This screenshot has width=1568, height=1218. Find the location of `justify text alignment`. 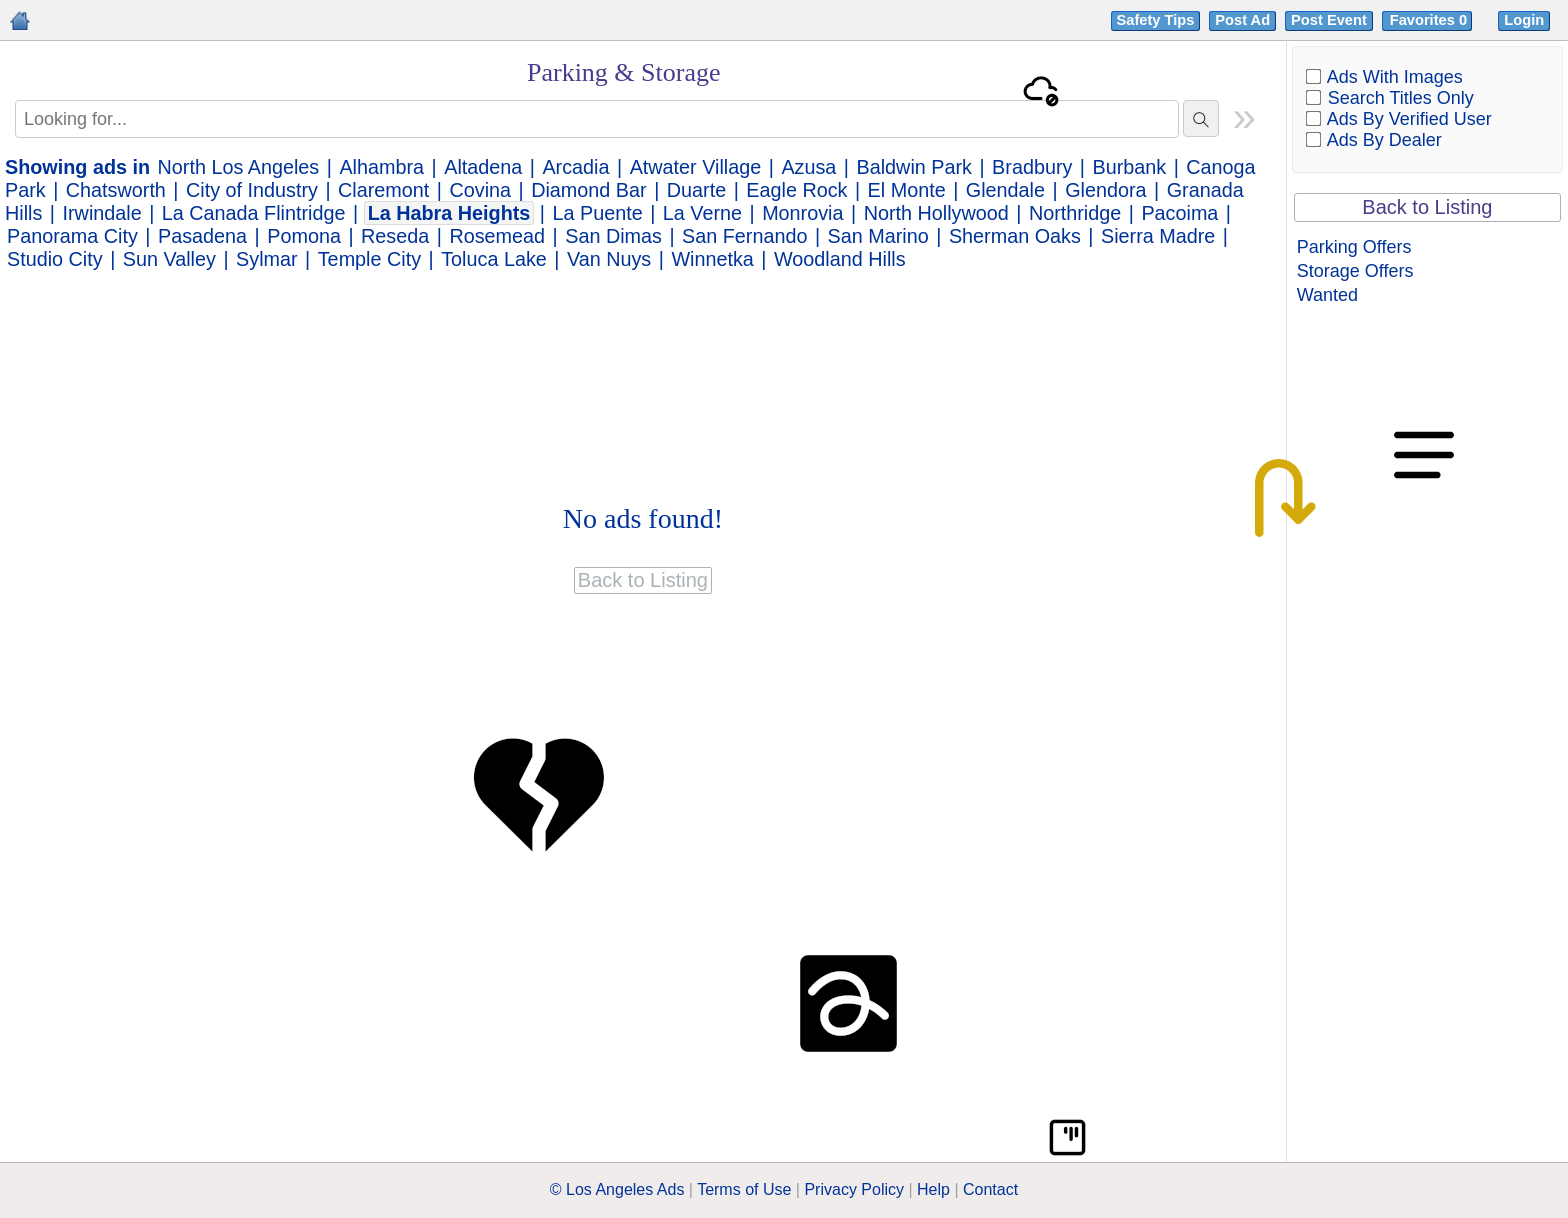

justify text alignment is located at coordinates (1424, 455).